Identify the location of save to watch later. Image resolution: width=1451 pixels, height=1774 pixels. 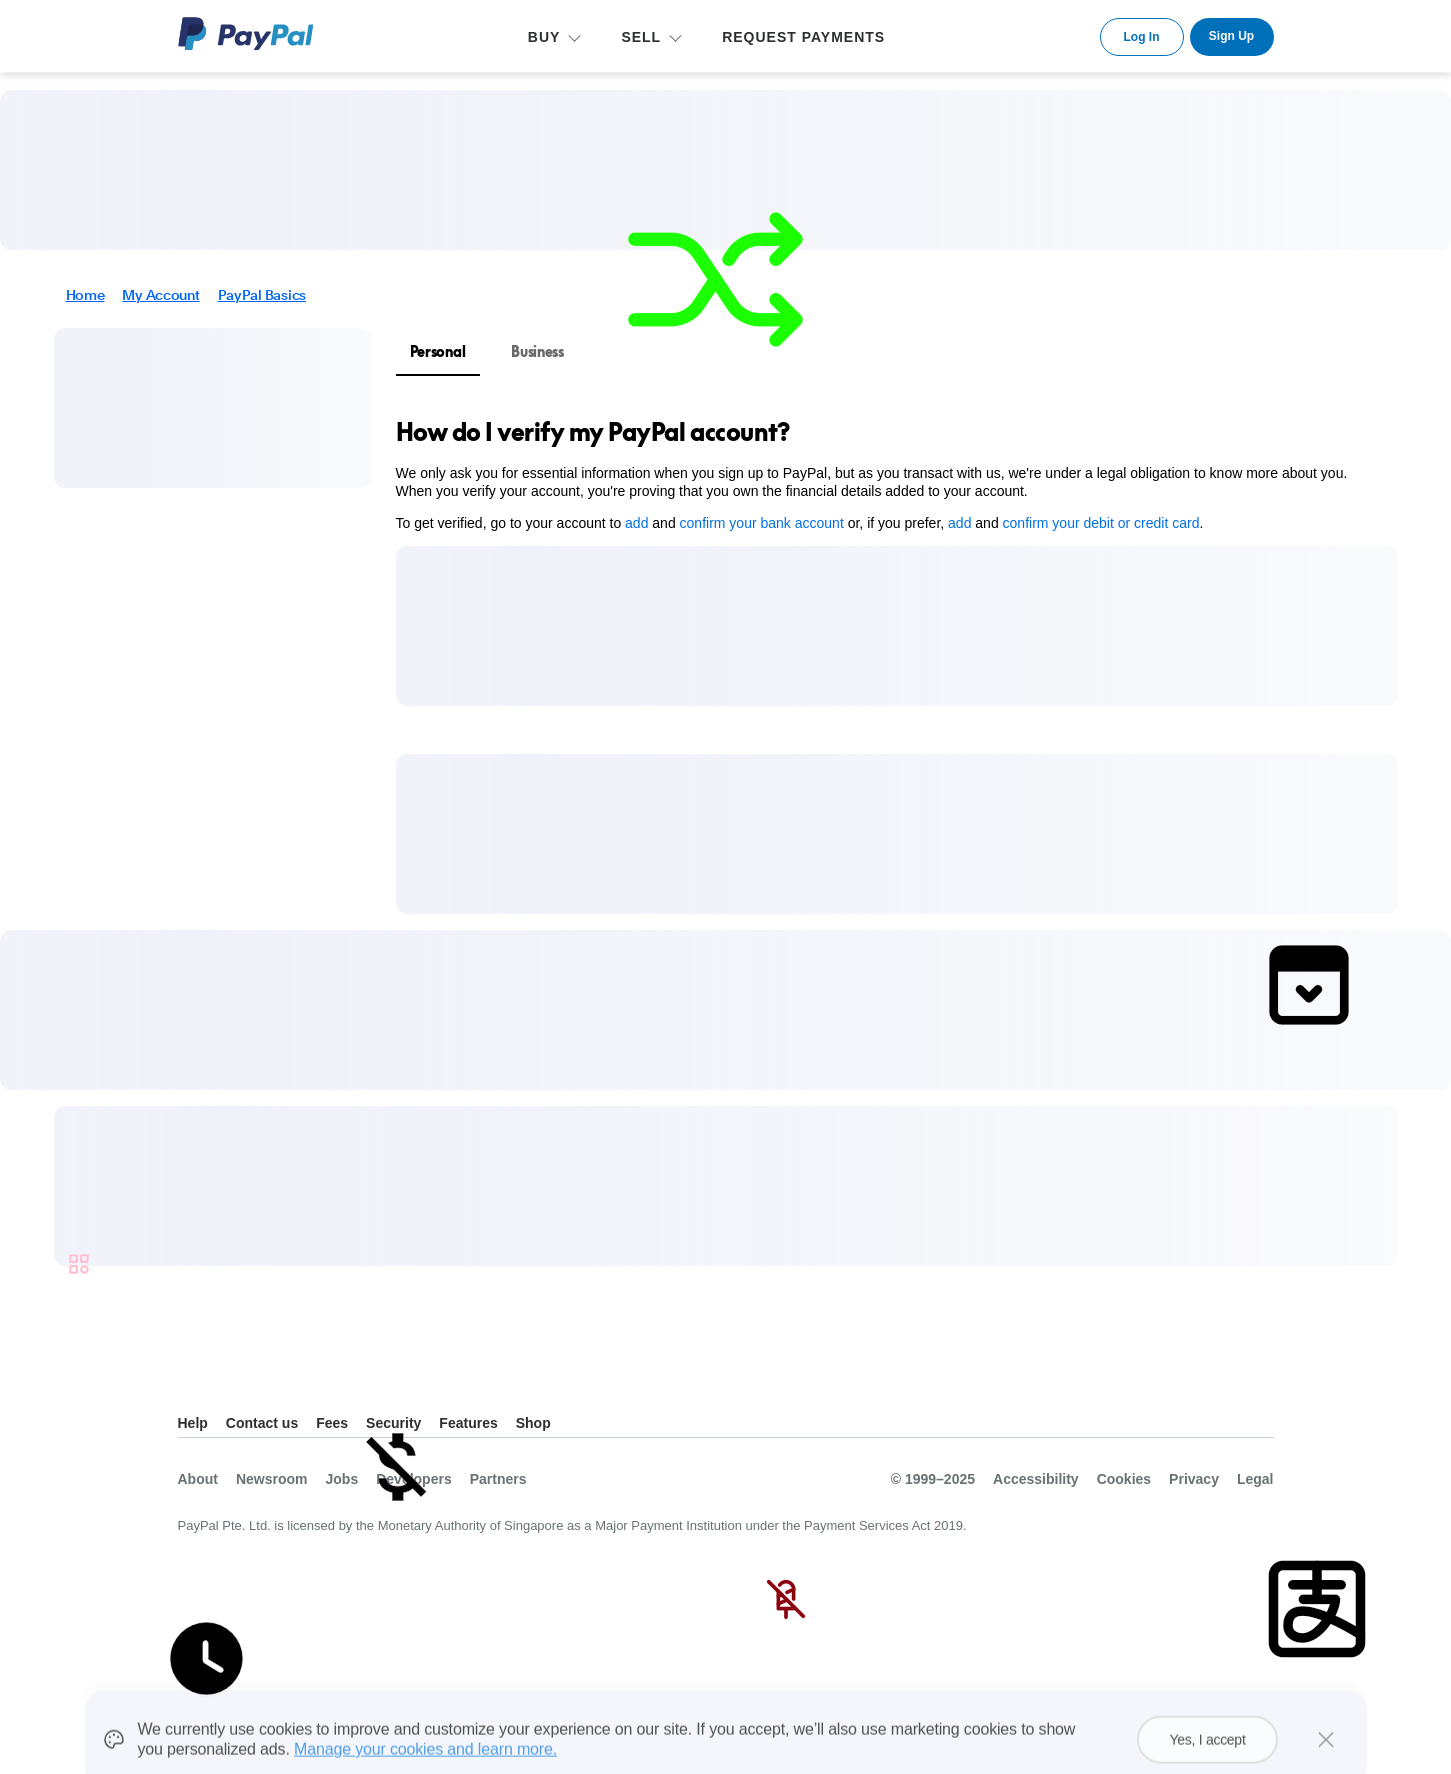
(206, 1658).